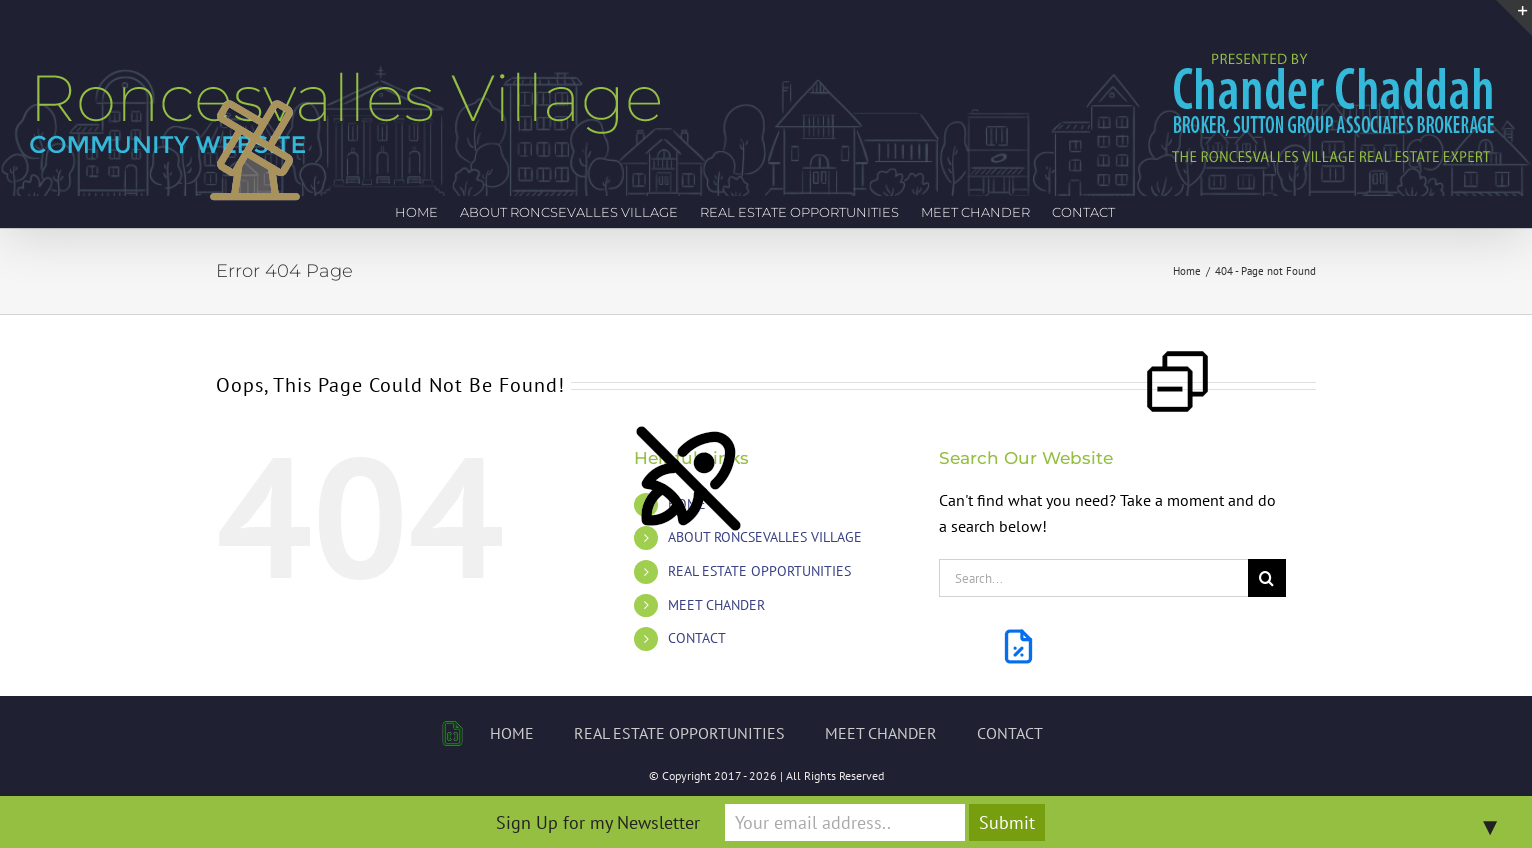 The height and width of the screenshot is (848, 1532). What do you see at coordinates (255, 152) in the screenshot?
I see `indicates renewable or wind energy options` at bounding box center [255, 152].